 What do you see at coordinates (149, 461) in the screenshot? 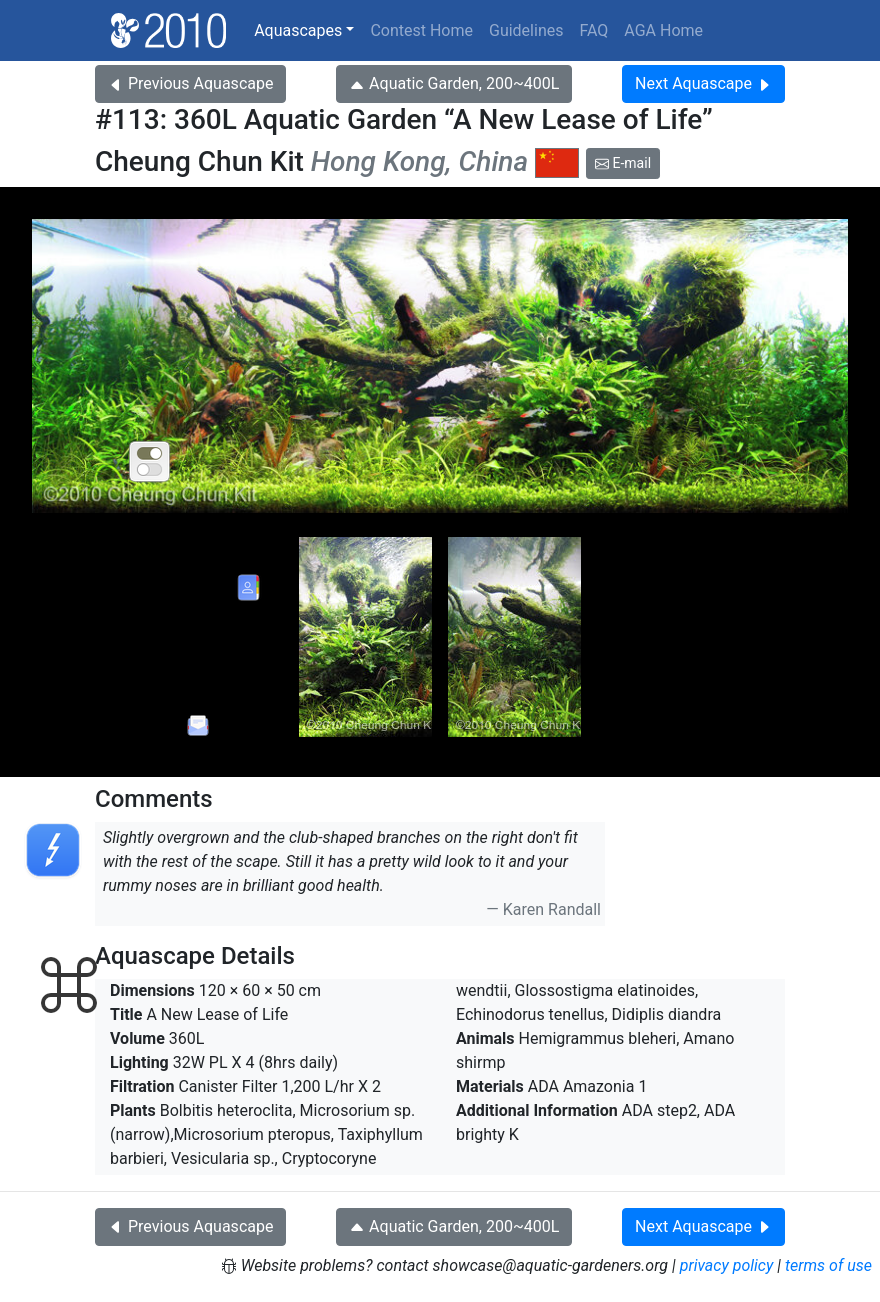
I see `open gnome tweaks to customize desktop settings` at bounding box center [149, 461].